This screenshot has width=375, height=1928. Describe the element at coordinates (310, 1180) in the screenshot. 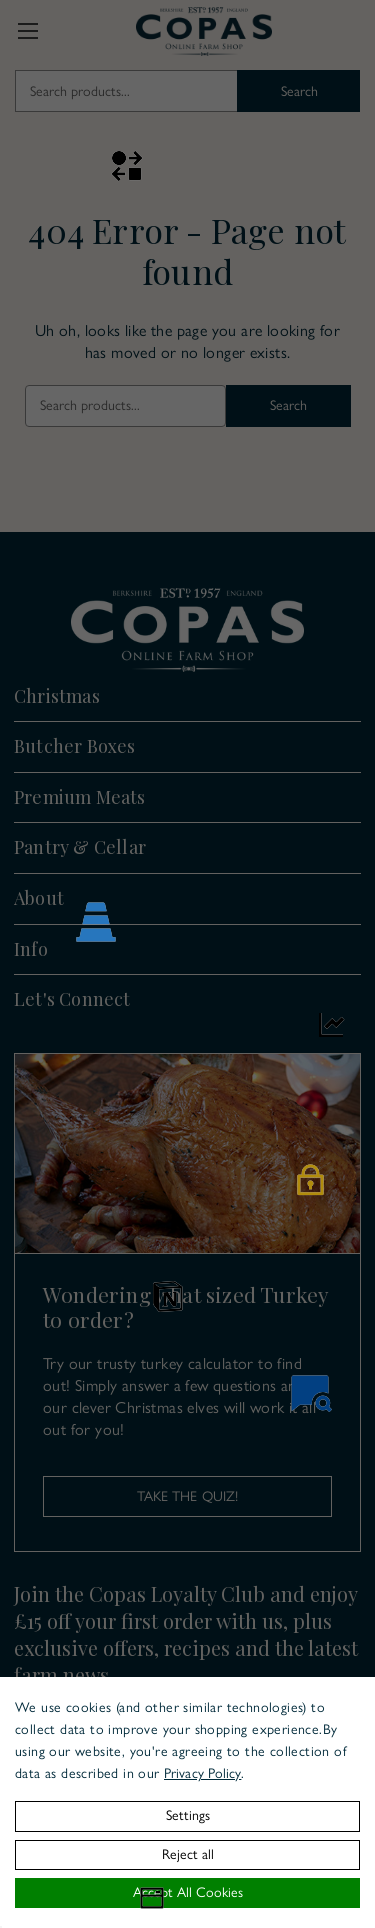

I see `lock or secure this item` at that location.